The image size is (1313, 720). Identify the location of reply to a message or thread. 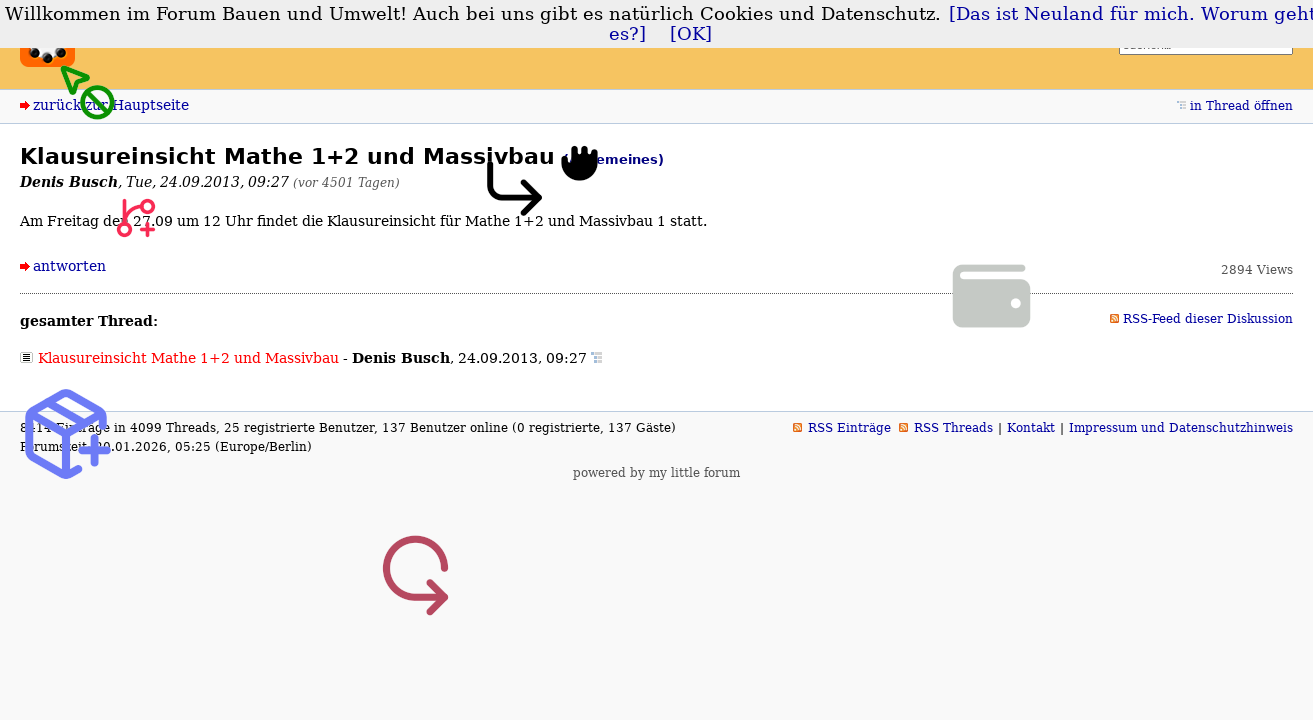
(514, 188).